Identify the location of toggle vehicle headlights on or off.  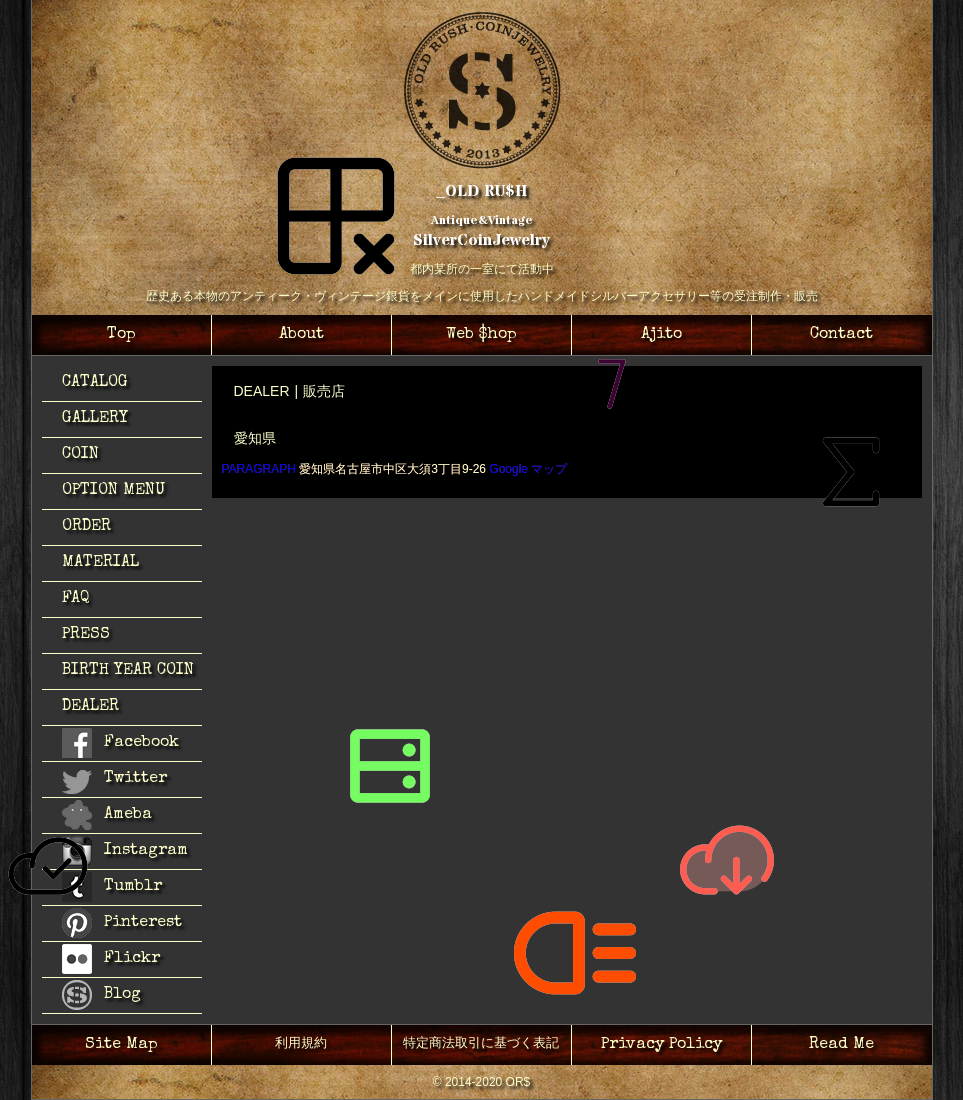
(575, 953).